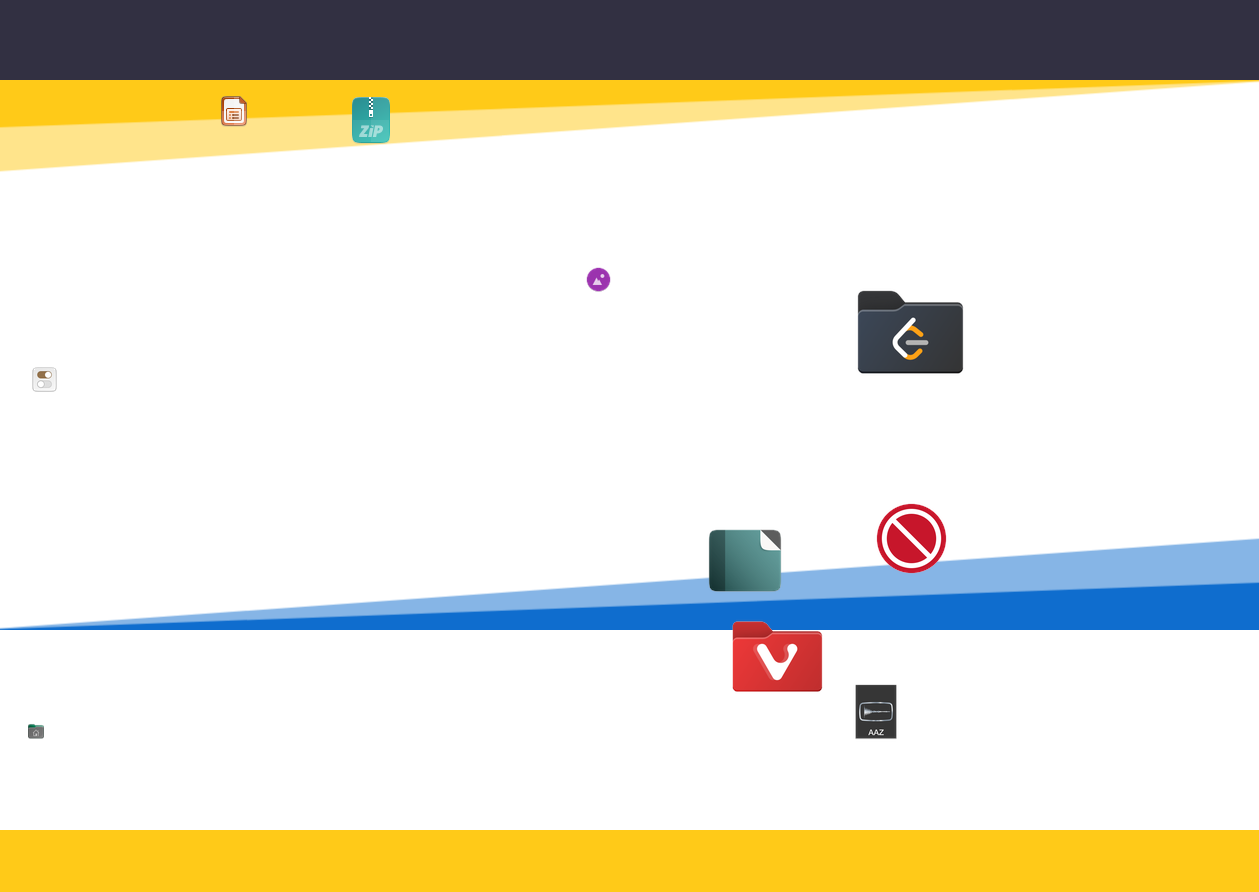  Describe the element at coordinates (911, 538) in the screenshot. I see `delete or remove selected item` at that location.